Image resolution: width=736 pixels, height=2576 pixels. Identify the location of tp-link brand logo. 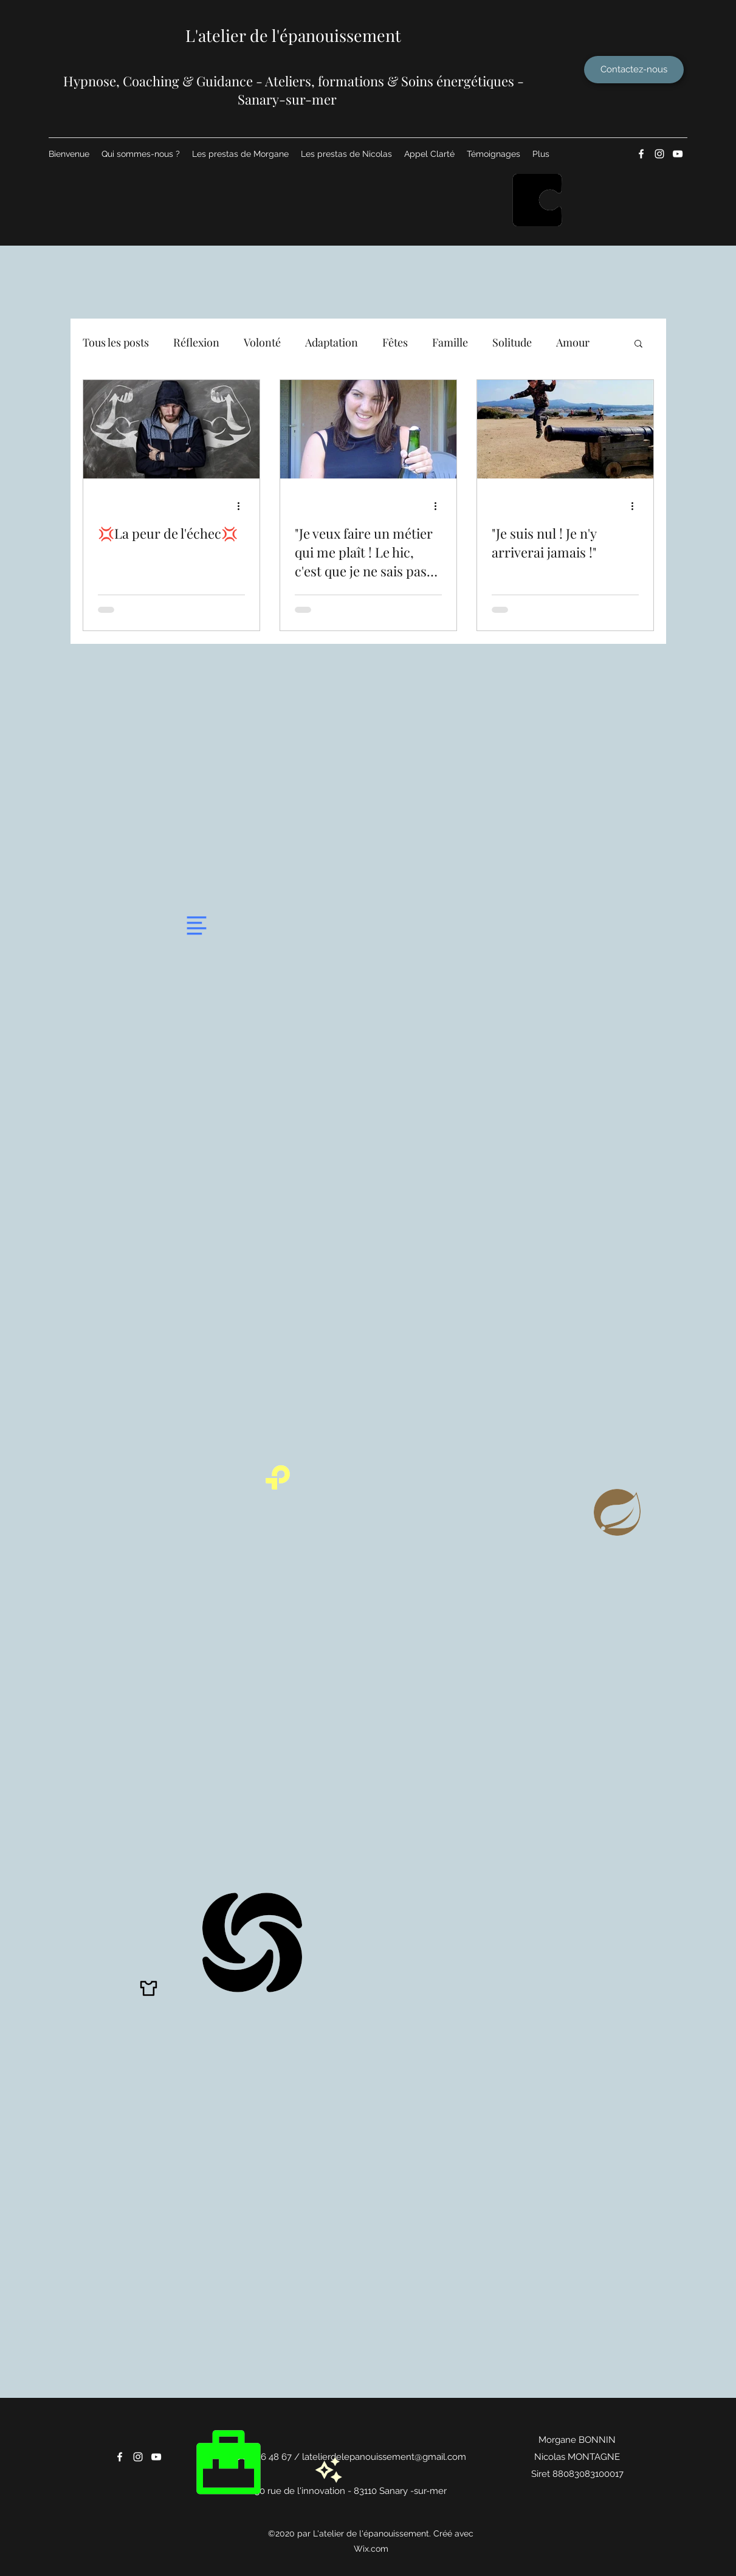
(278, 1477).